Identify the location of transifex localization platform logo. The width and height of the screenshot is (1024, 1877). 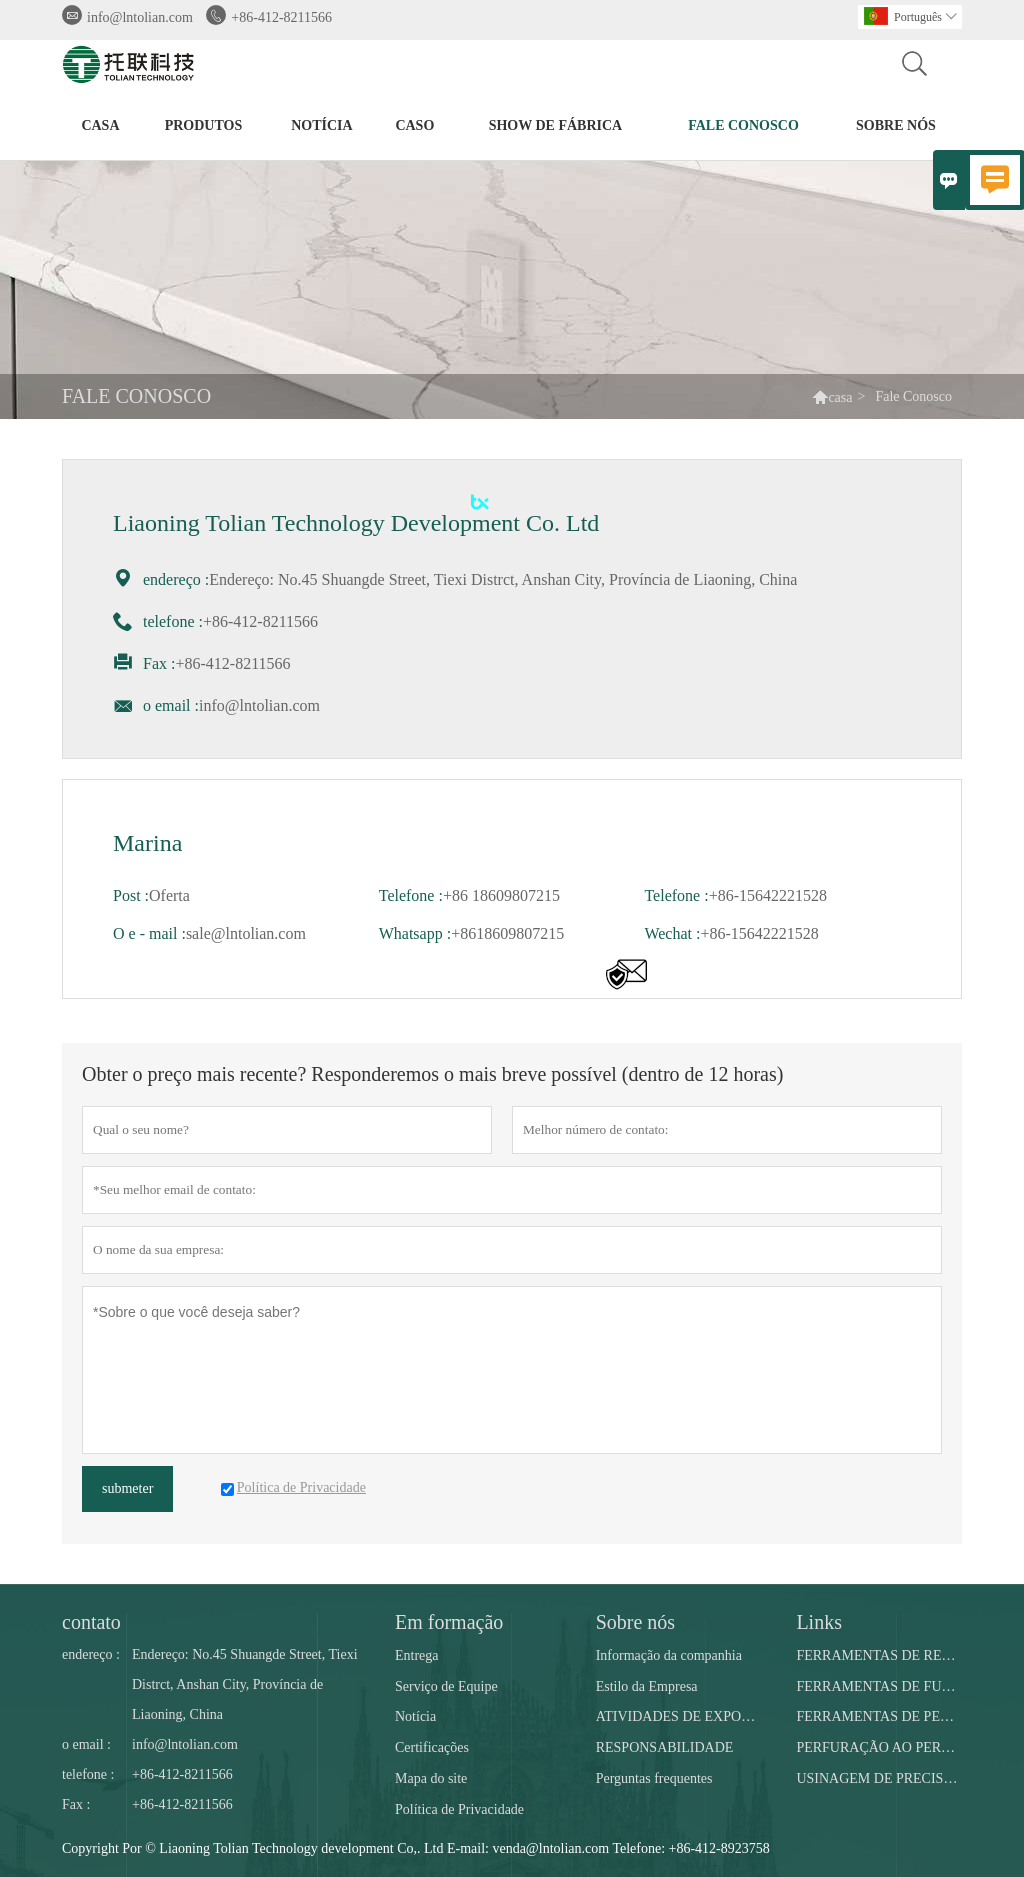
(480, 502).